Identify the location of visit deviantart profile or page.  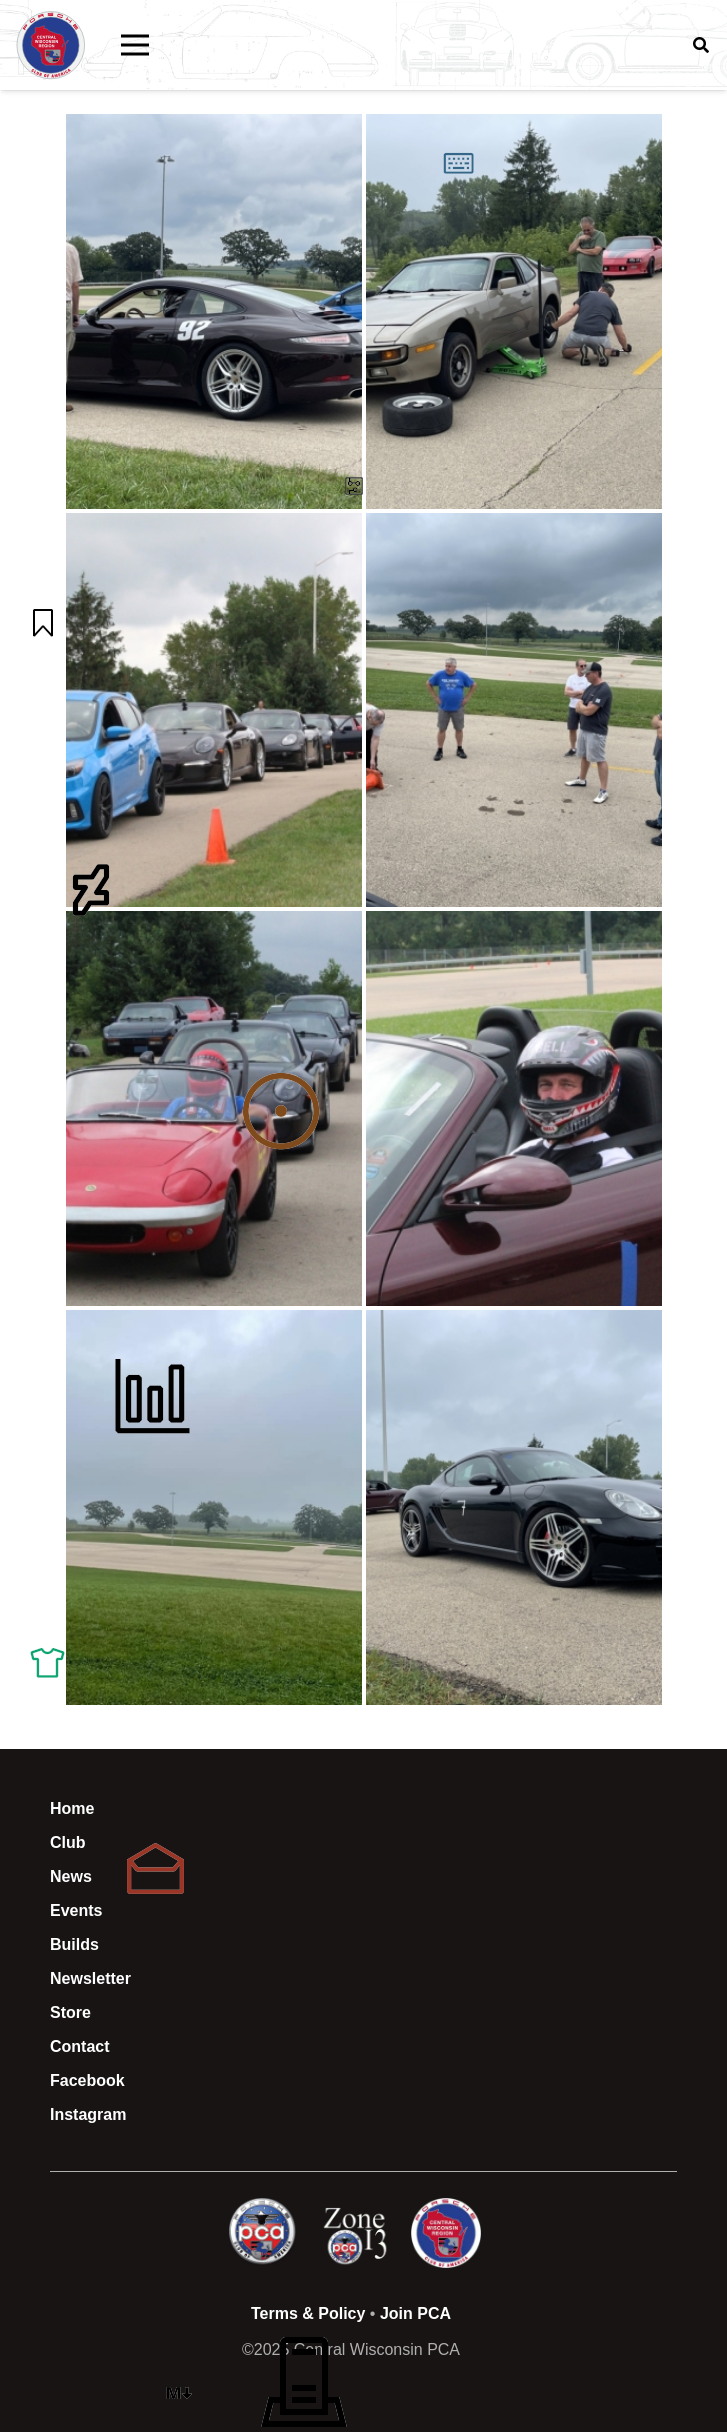
(91, 890).